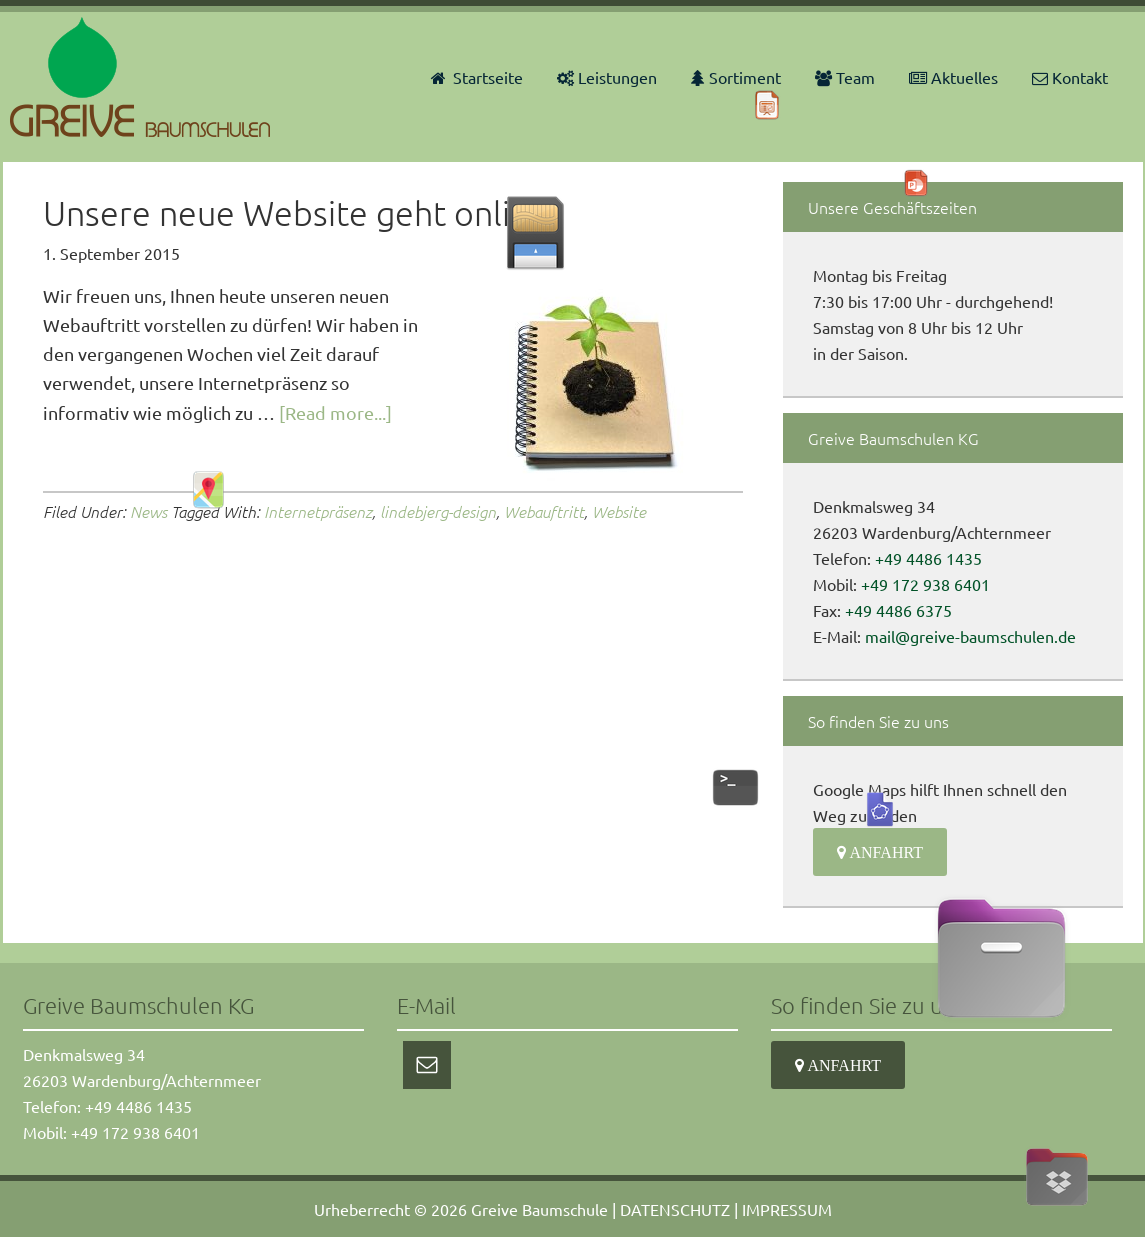  What do you see at coordinates (535, 233) in the screenshot?
I see `smartmedia memory card storage device` at bounding box center [535, 233].